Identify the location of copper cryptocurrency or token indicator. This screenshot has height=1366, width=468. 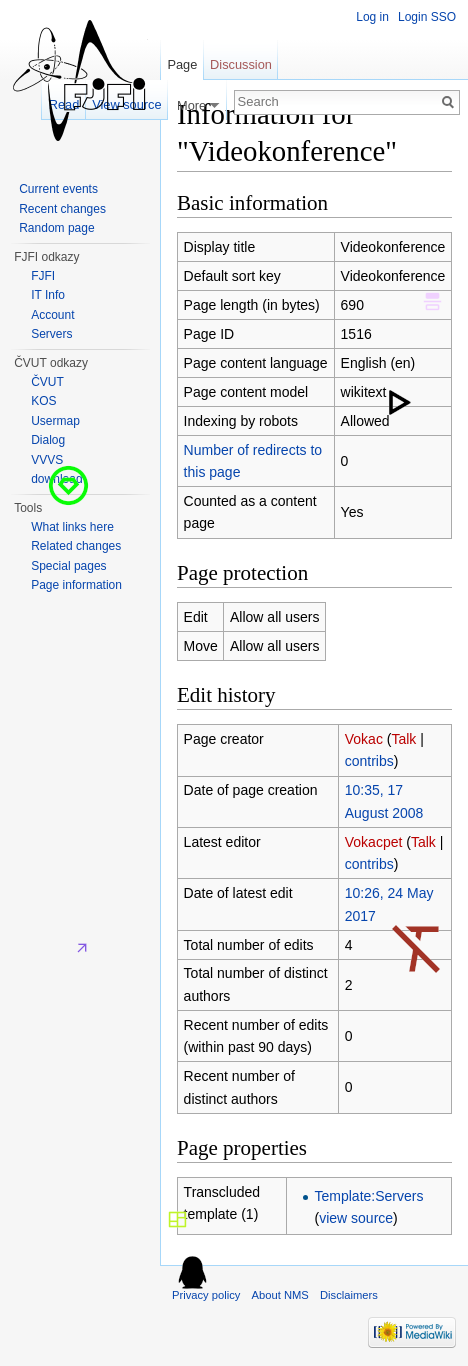
(68, 485).